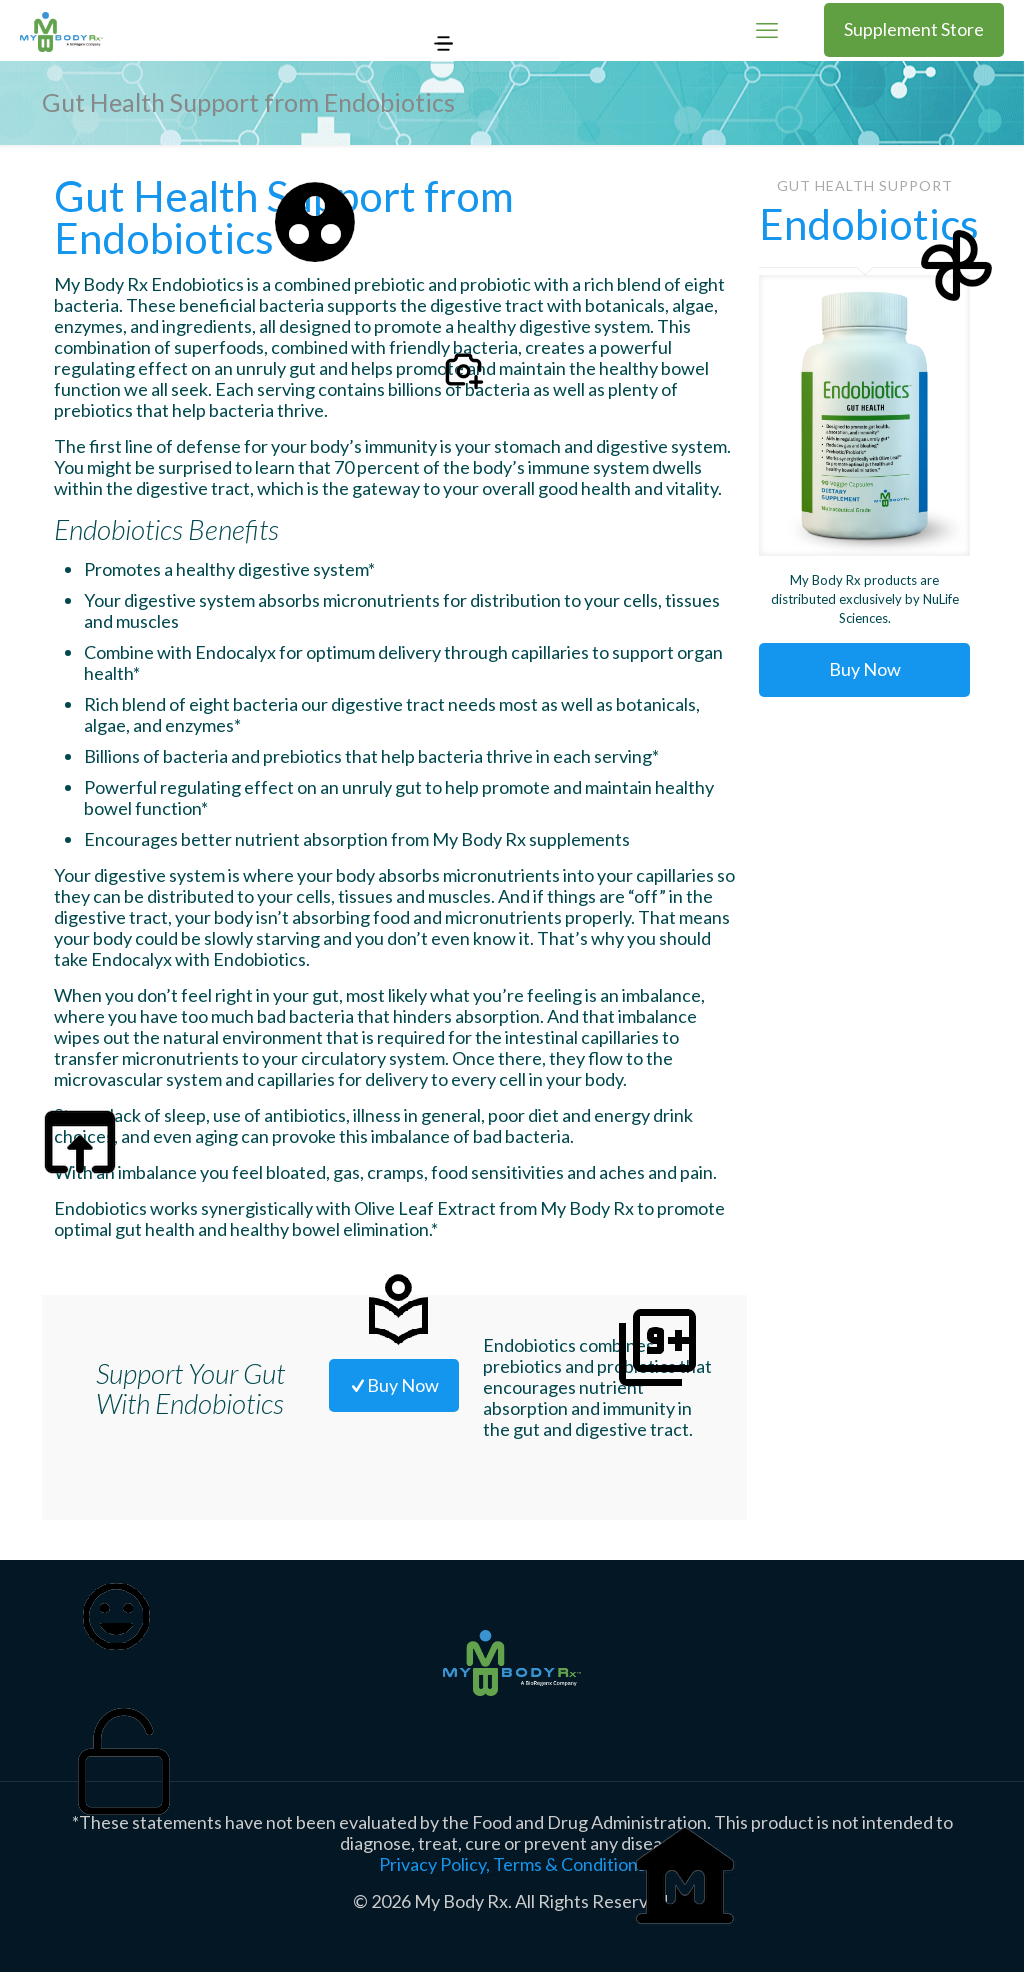 This screenshot has width=1024, height=1972. I want to click on unlock or unsecure an item, so click(124, 1764).